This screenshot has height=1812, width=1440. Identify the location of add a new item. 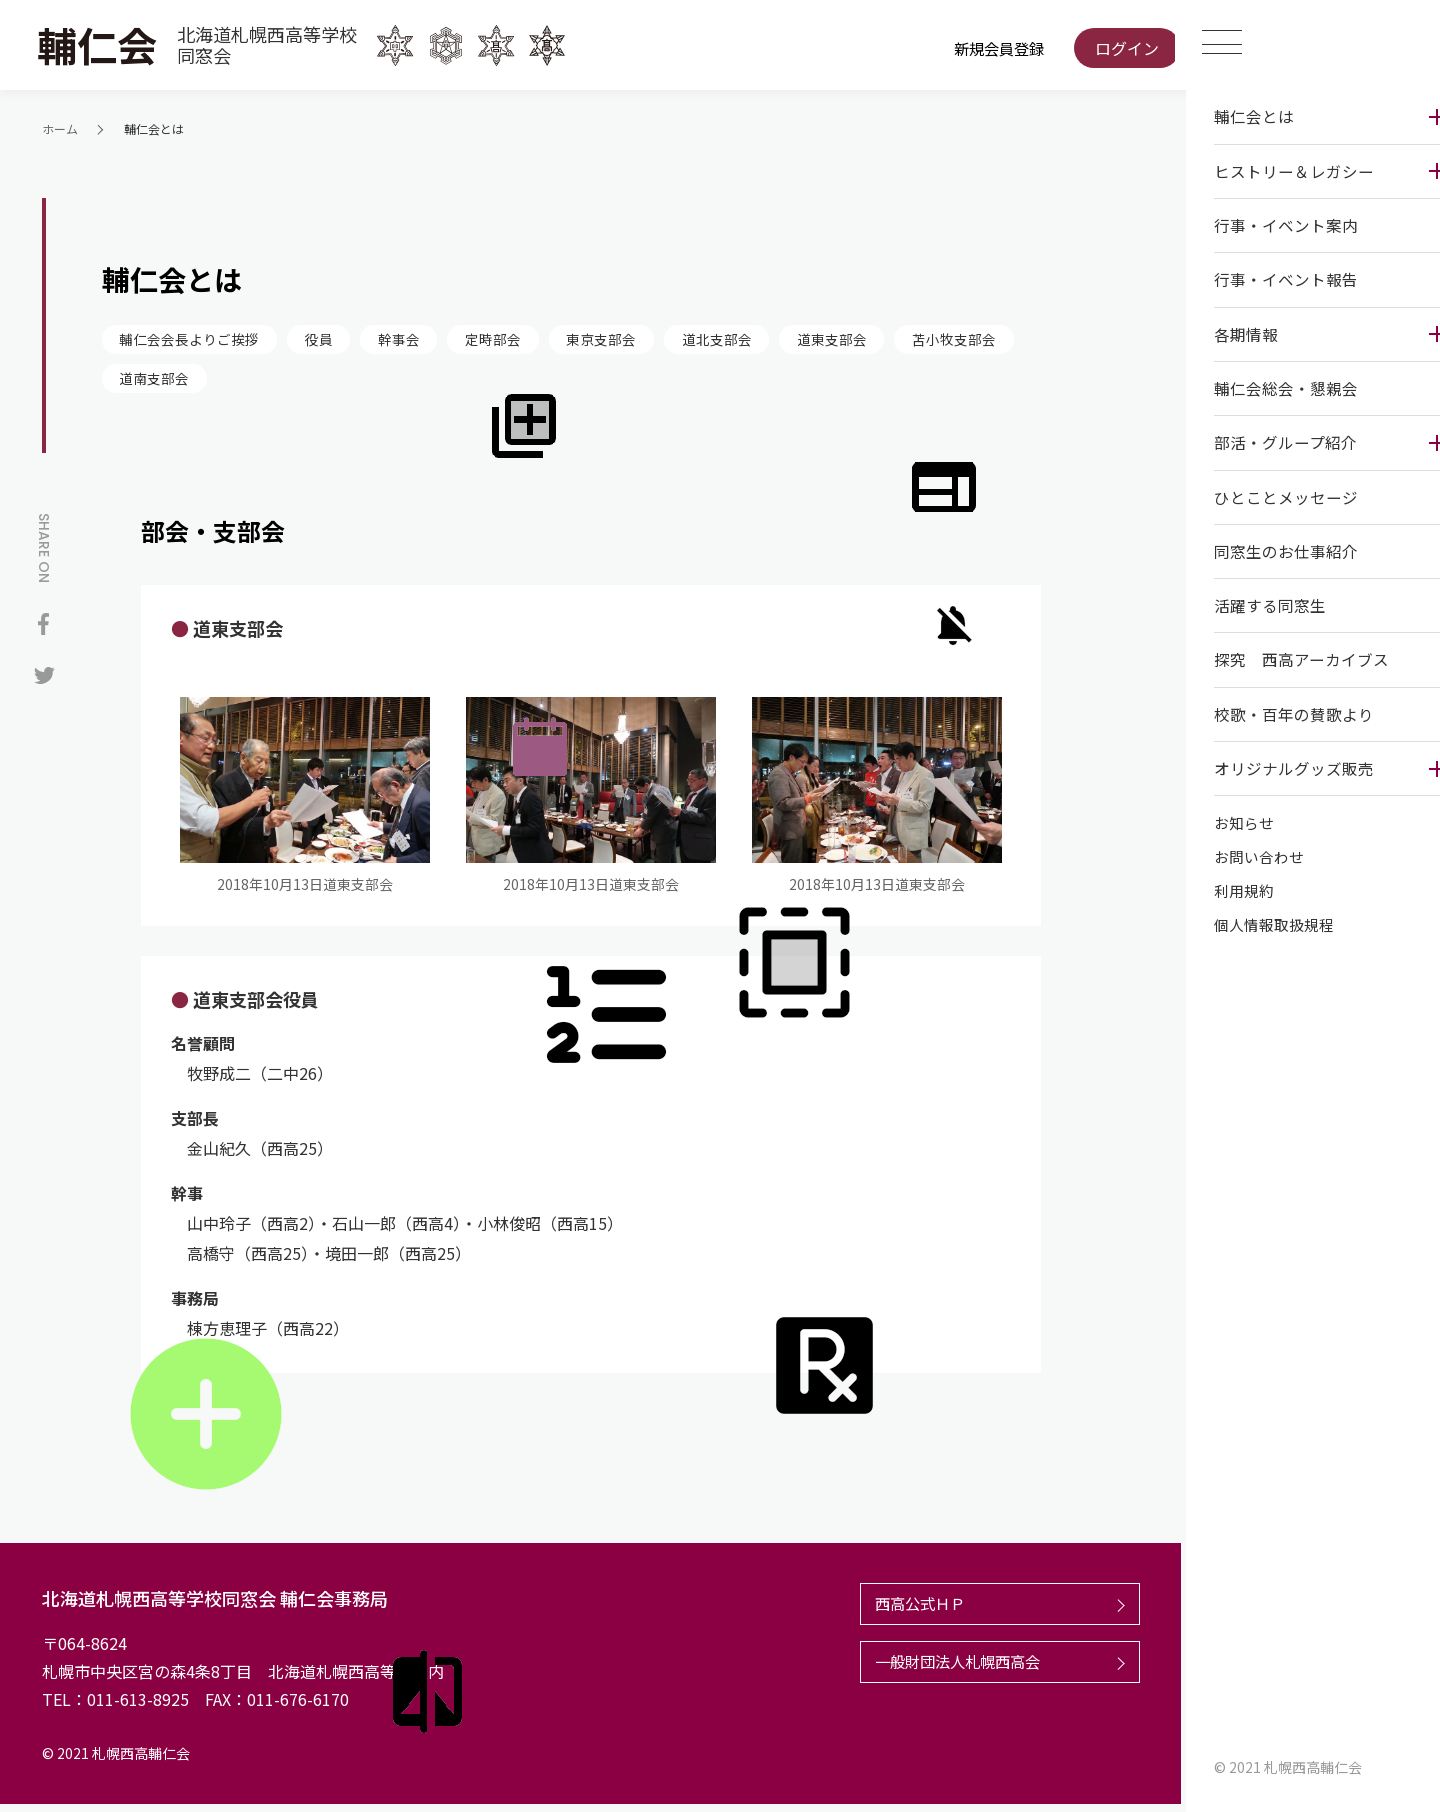
(206, 1414).